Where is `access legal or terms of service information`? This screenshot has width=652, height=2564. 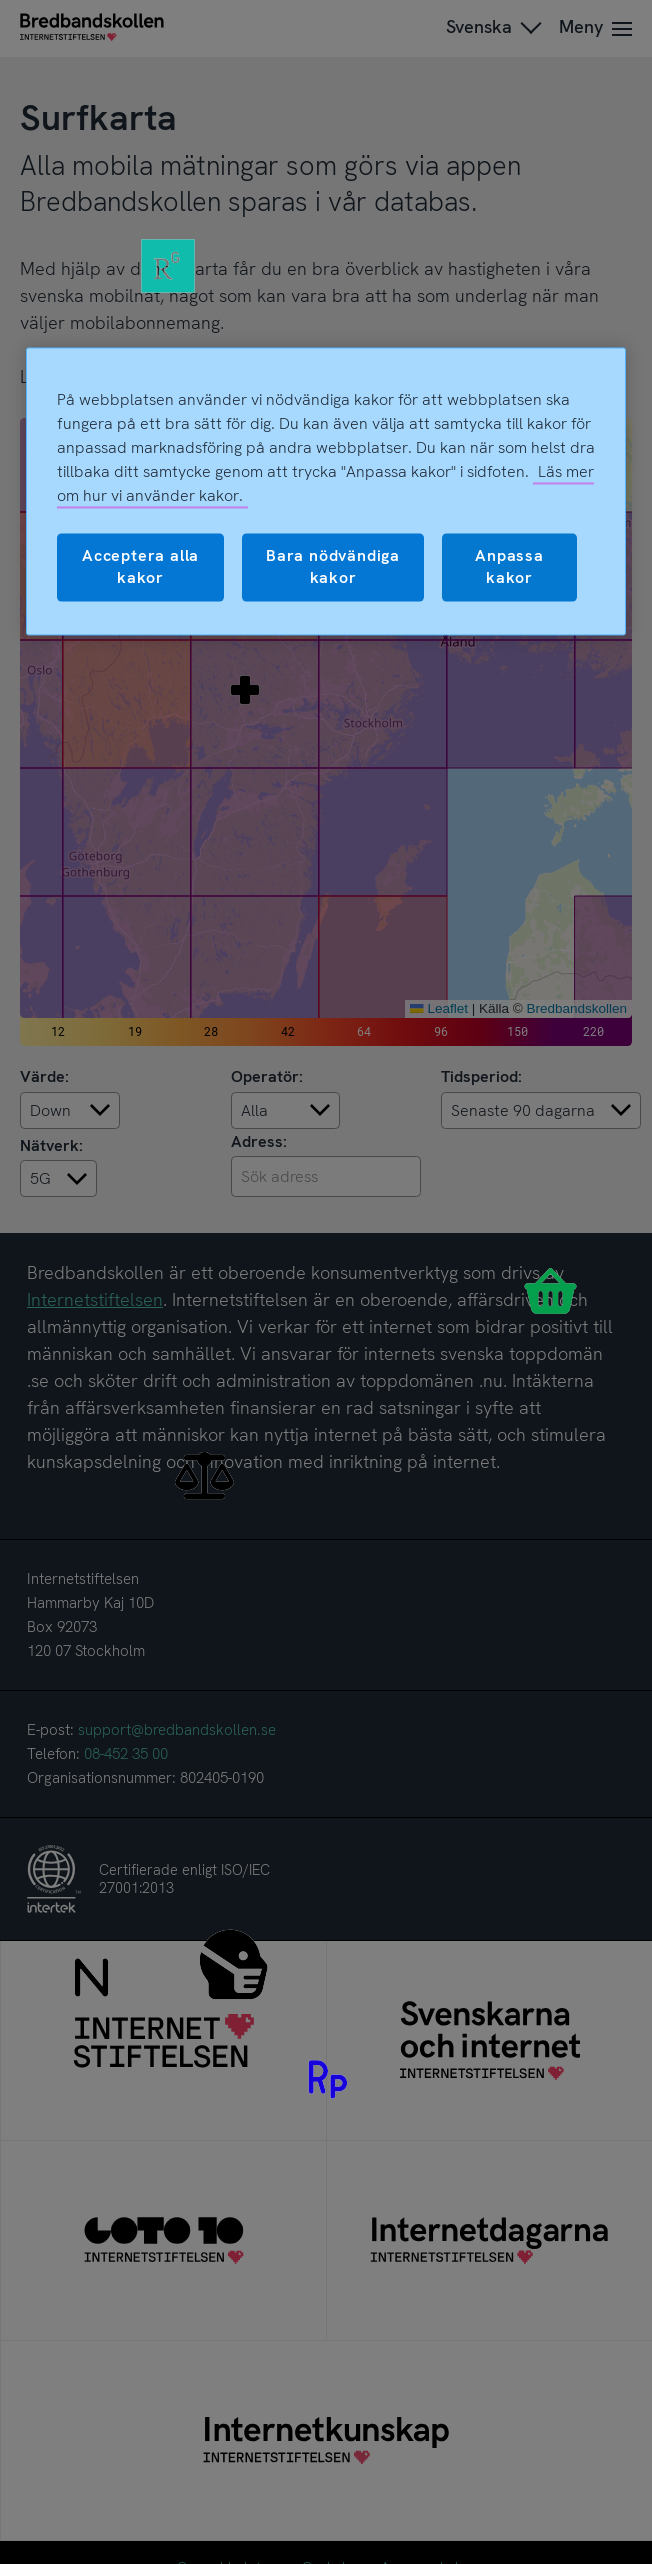 access legal or terms of service information is located at coordinates (204, 1475).